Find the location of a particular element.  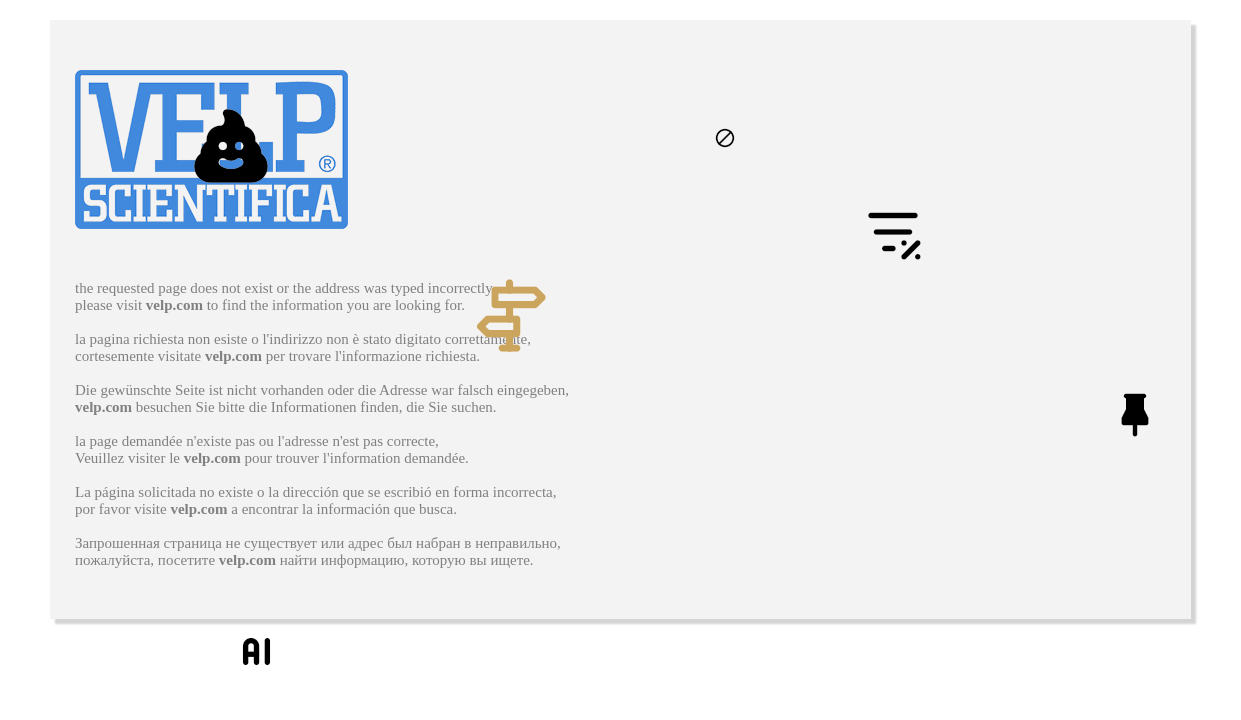

access AI-powered features is located at coordinates (256, 651).